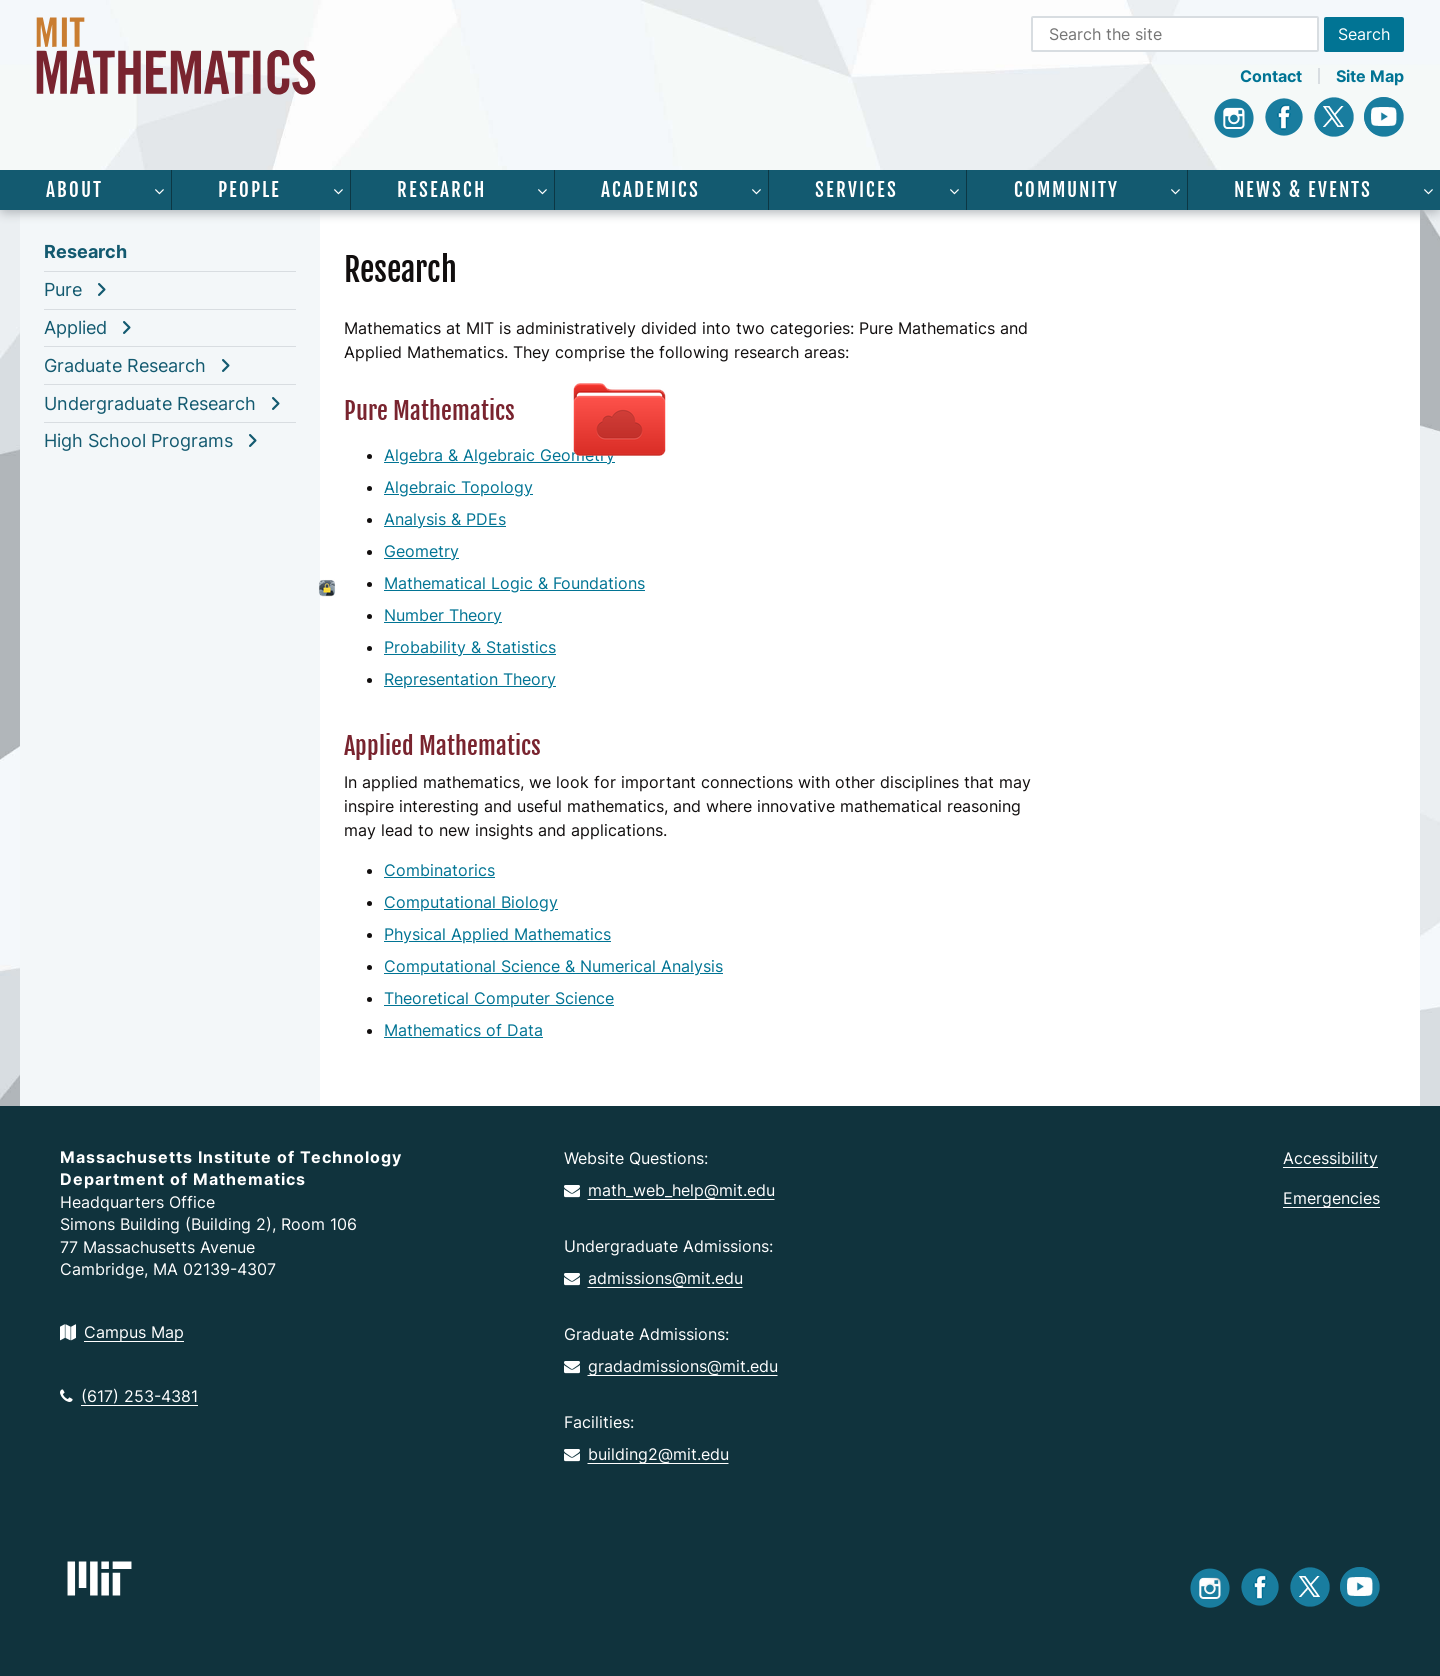 The width and height of the screenshot is (1440, 1676). I want to click on manage browser security and SSL certificate settings, so click(327, 588).